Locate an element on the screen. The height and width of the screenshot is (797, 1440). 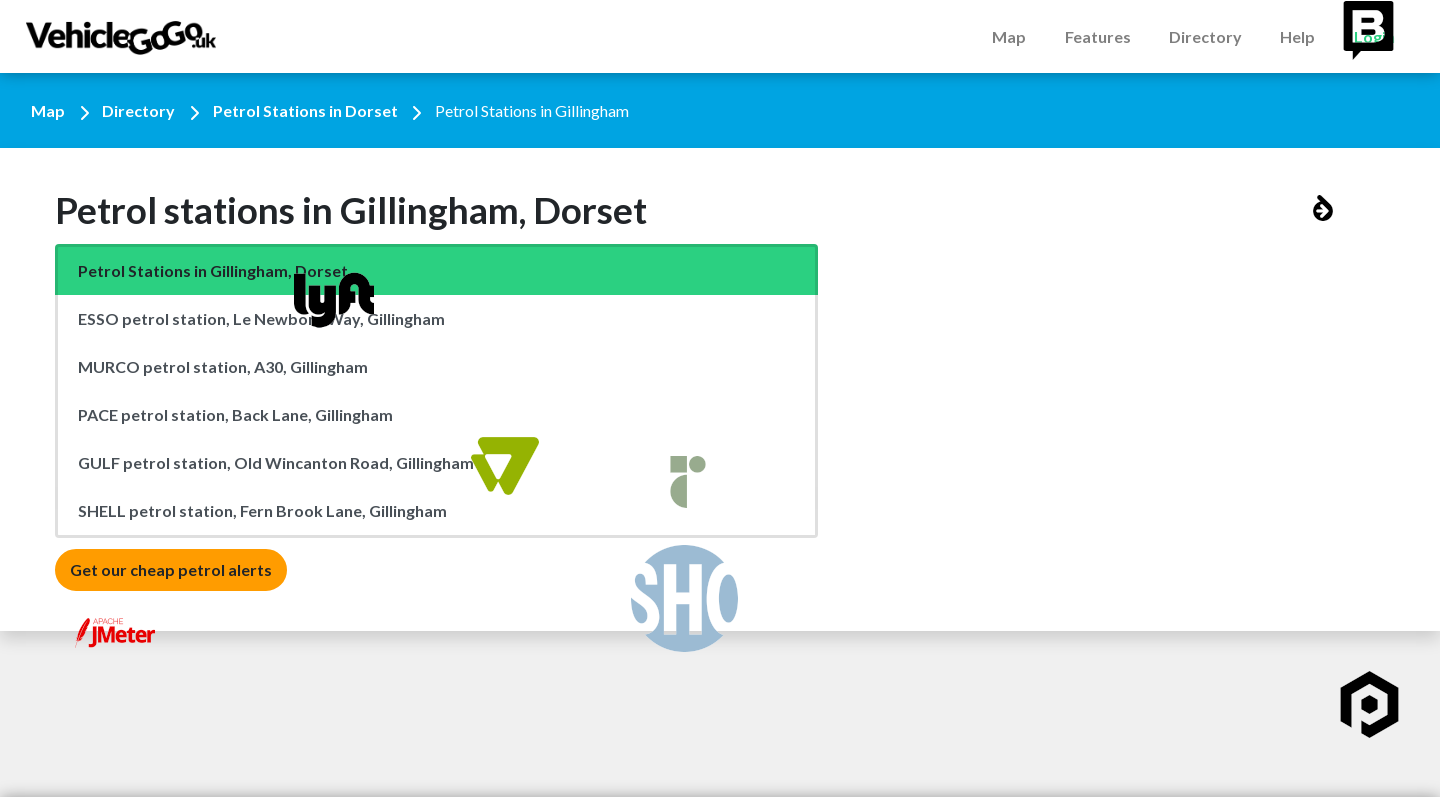
apache jmeter application logo is located at coordinates (115, 633).